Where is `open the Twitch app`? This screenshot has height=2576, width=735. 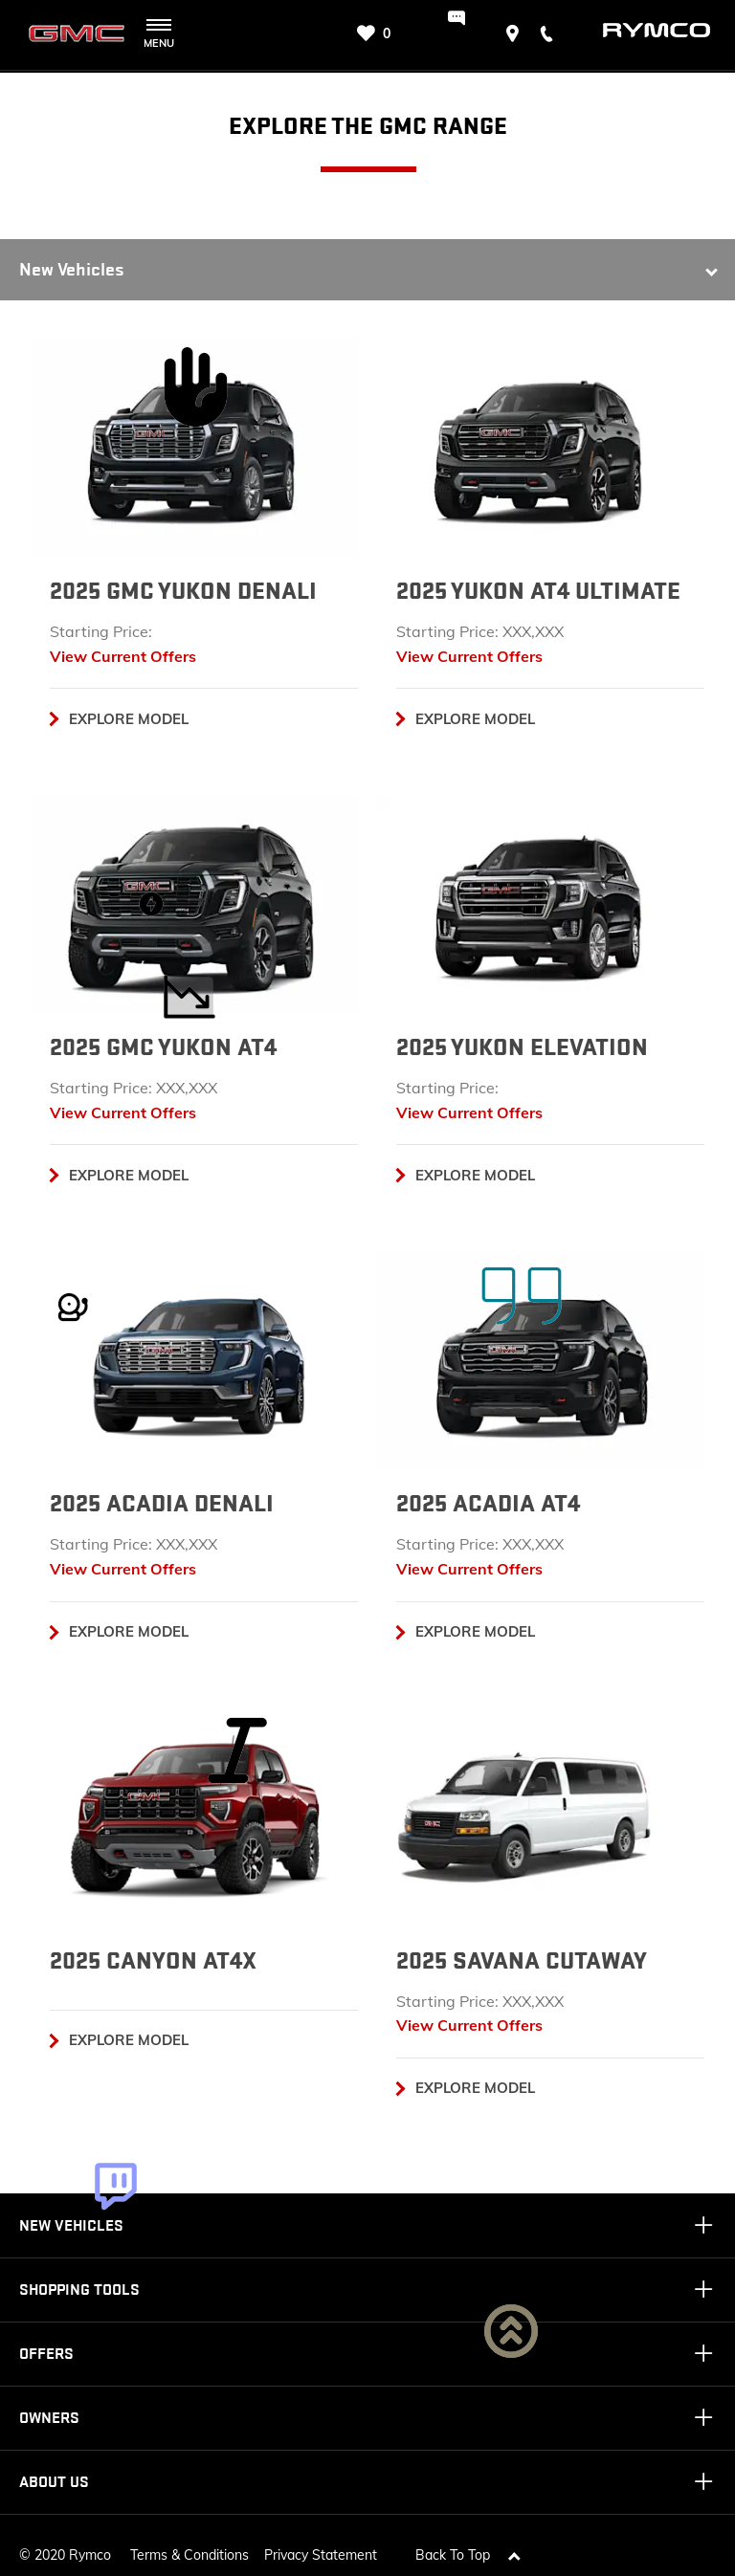
open the Twitch app is located at coordinates (116, 2184).